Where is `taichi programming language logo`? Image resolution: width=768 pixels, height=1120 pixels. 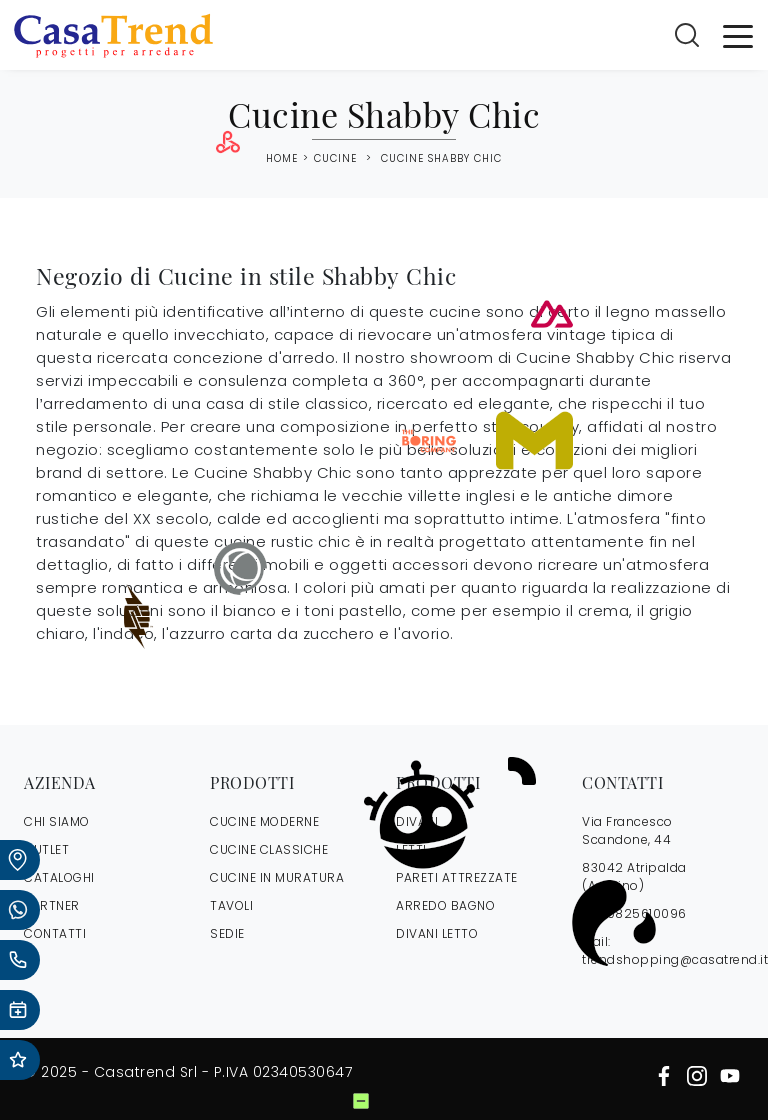 taichi programming language logo is located at coordinates (614, 923).